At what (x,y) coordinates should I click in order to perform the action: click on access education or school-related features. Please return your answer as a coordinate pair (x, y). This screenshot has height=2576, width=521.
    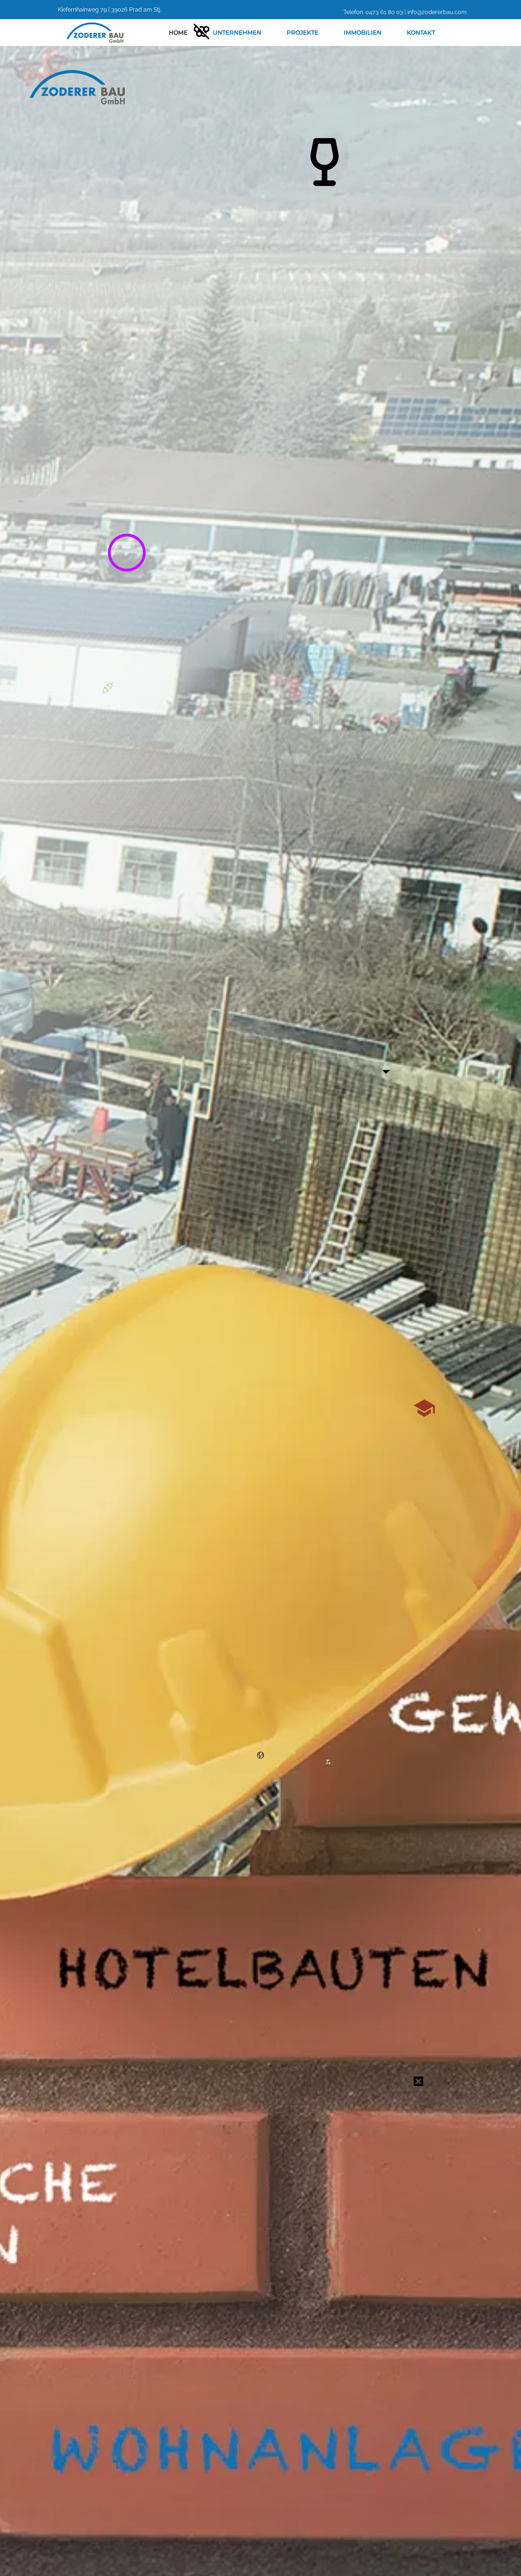
    Looking at the image, I should click on (424, 1408).